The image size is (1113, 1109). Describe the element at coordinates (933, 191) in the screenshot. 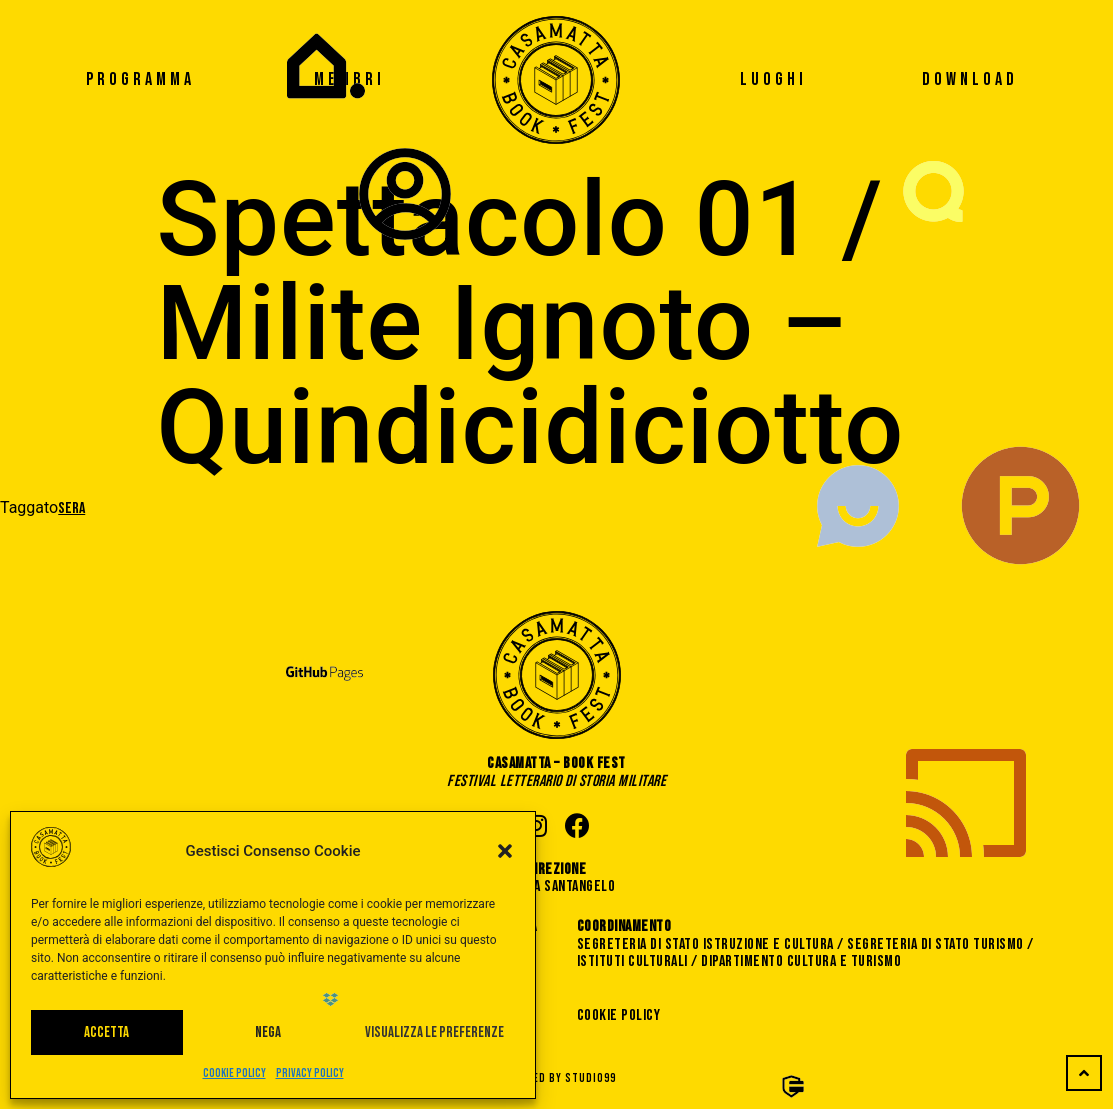

I see `open the Quizlet app` at that location.